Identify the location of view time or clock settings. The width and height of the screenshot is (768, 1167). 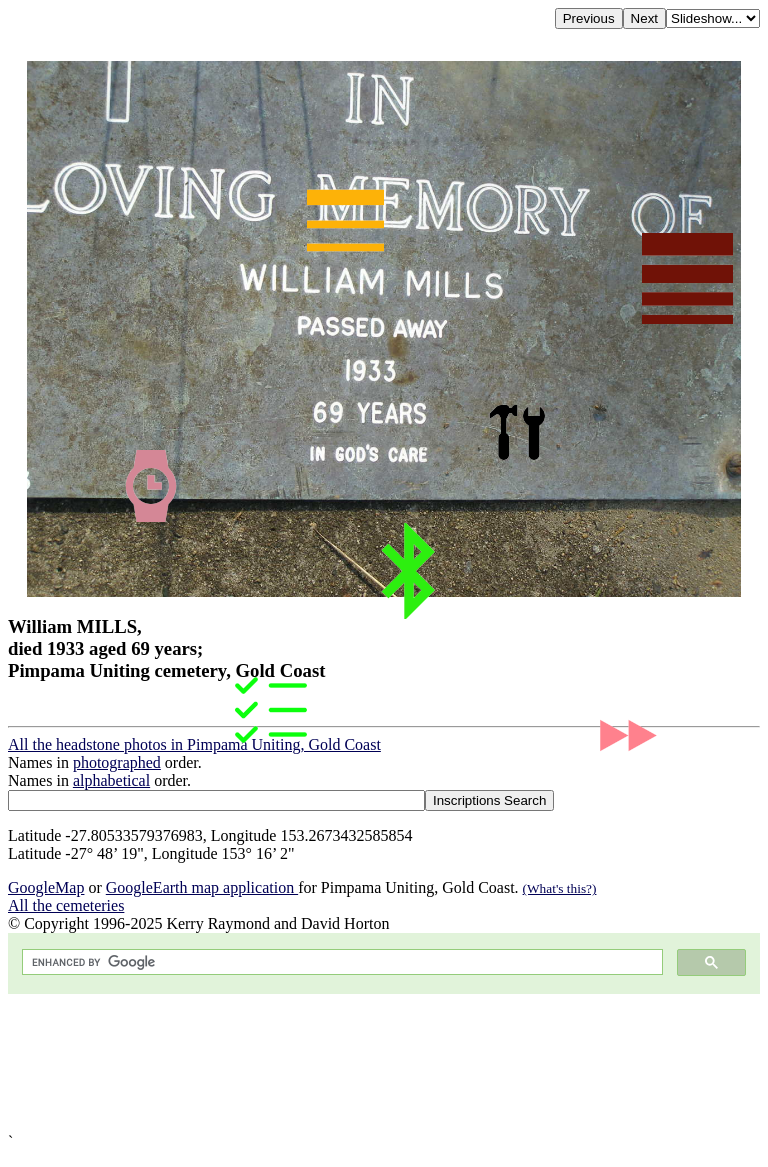
(151, 486).